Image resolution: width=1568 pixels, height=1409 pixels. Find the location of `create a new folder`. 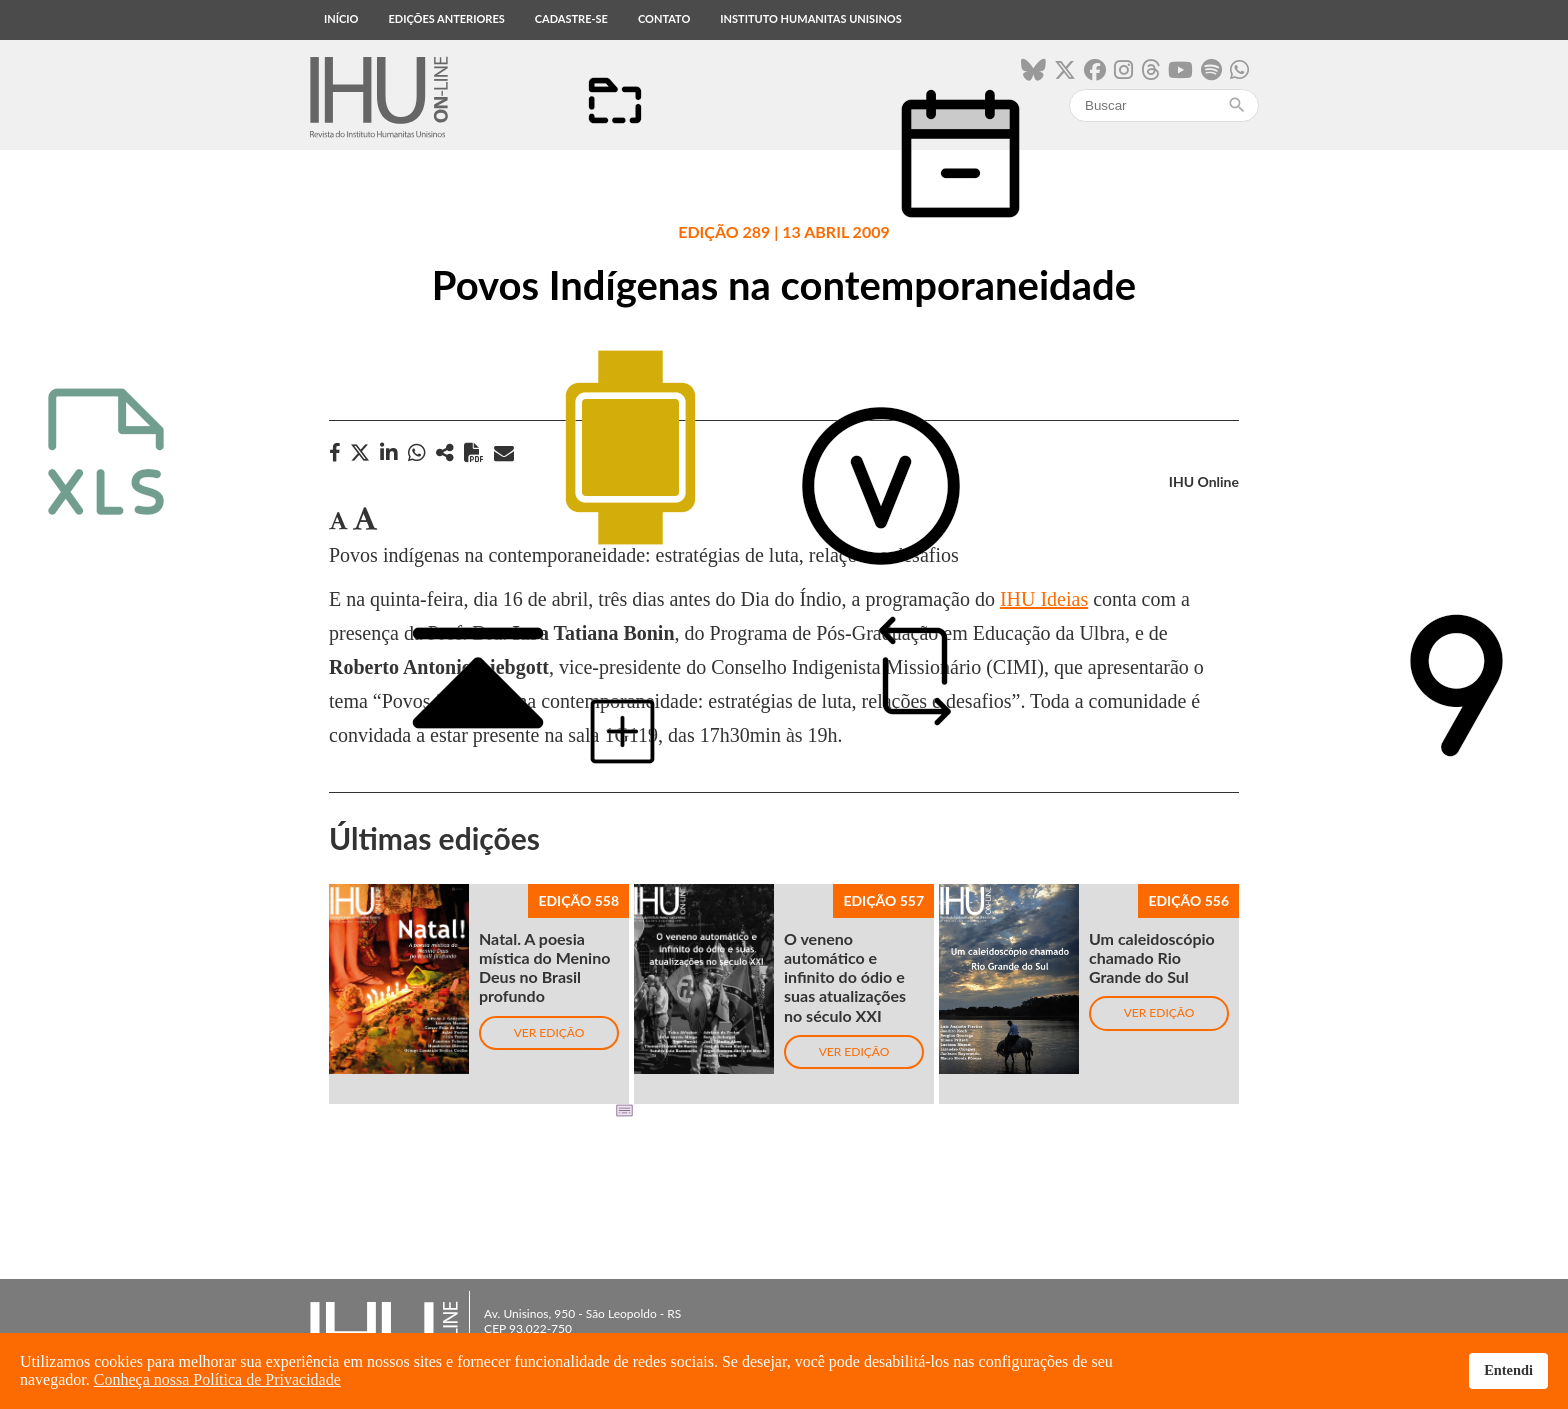

create a new folder is located at coordinates (615, 101).